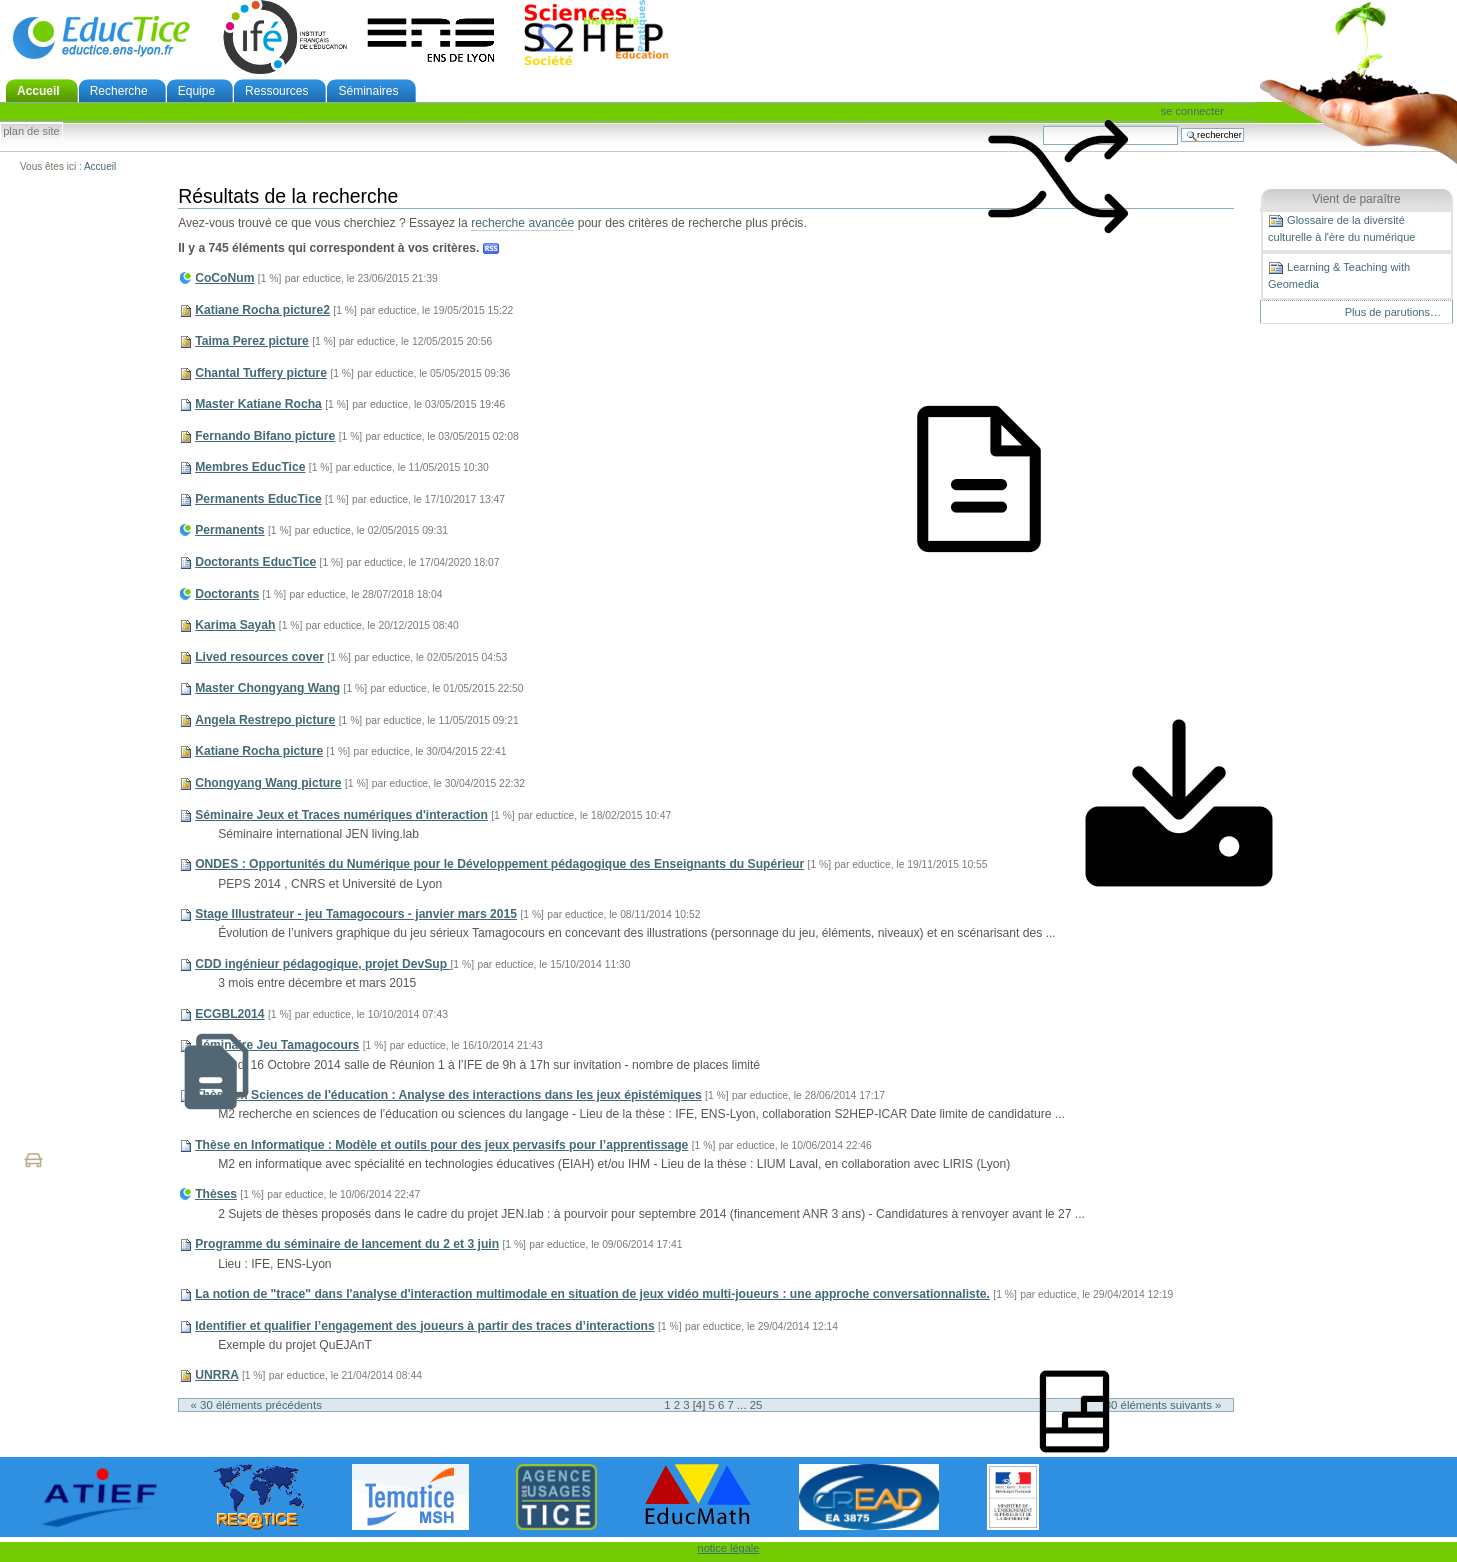 The image size is (1457, 1562). I want to click on access stairs or stairway directions, so click(1074, 1411).